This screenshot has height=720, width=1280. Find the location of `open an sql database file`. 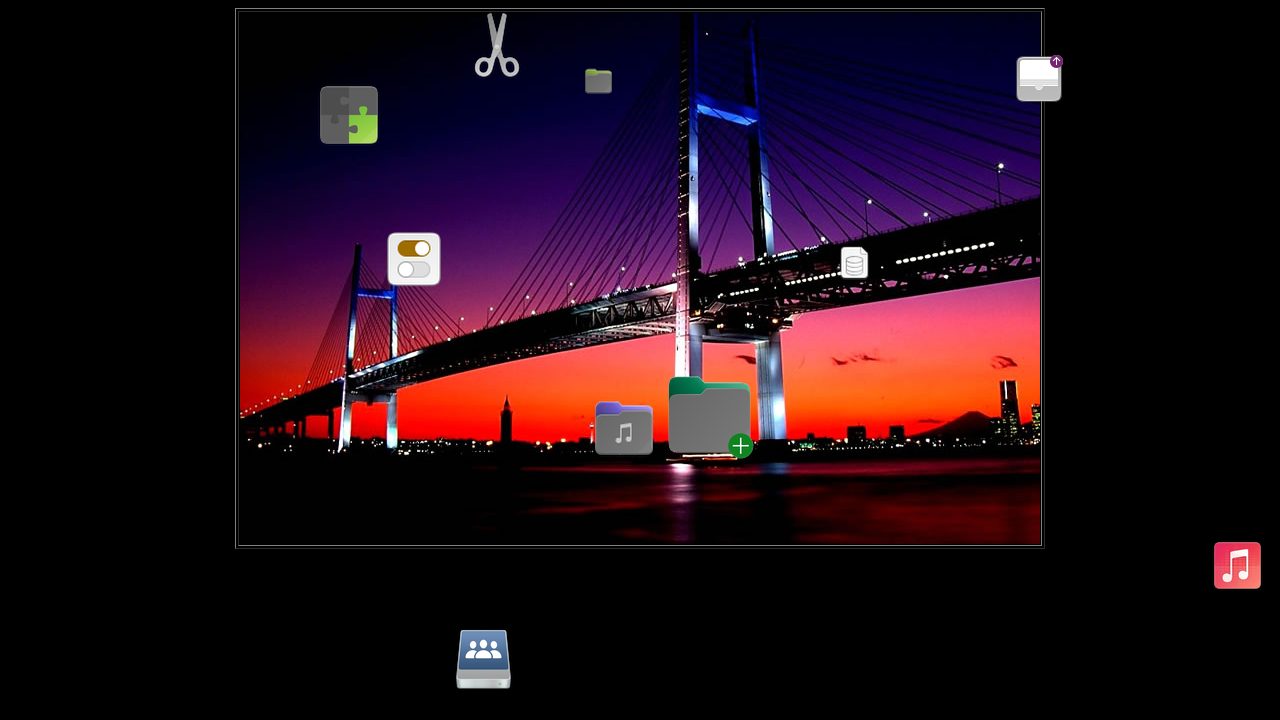

open an sql database file is located at coordinates (854, 262).